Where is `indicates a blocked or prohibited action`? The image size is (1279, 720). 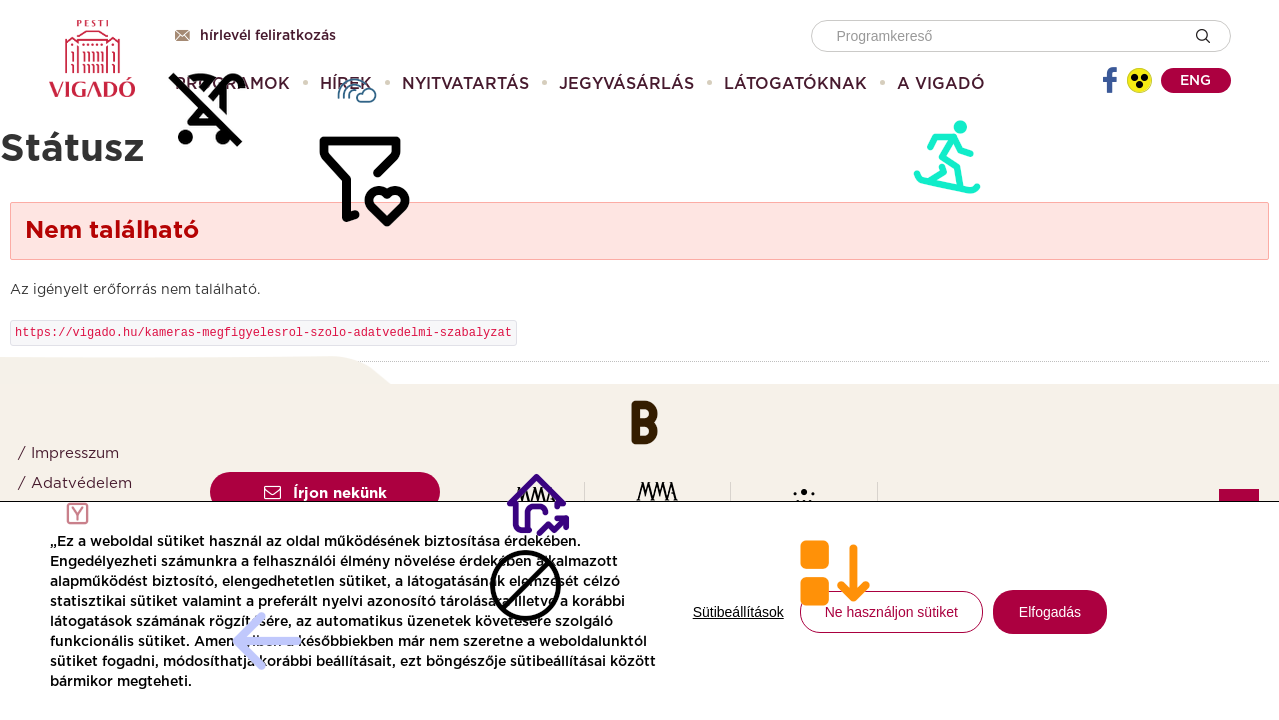 indicates a blocked or prohibited action is located at coordinates (525, 585).